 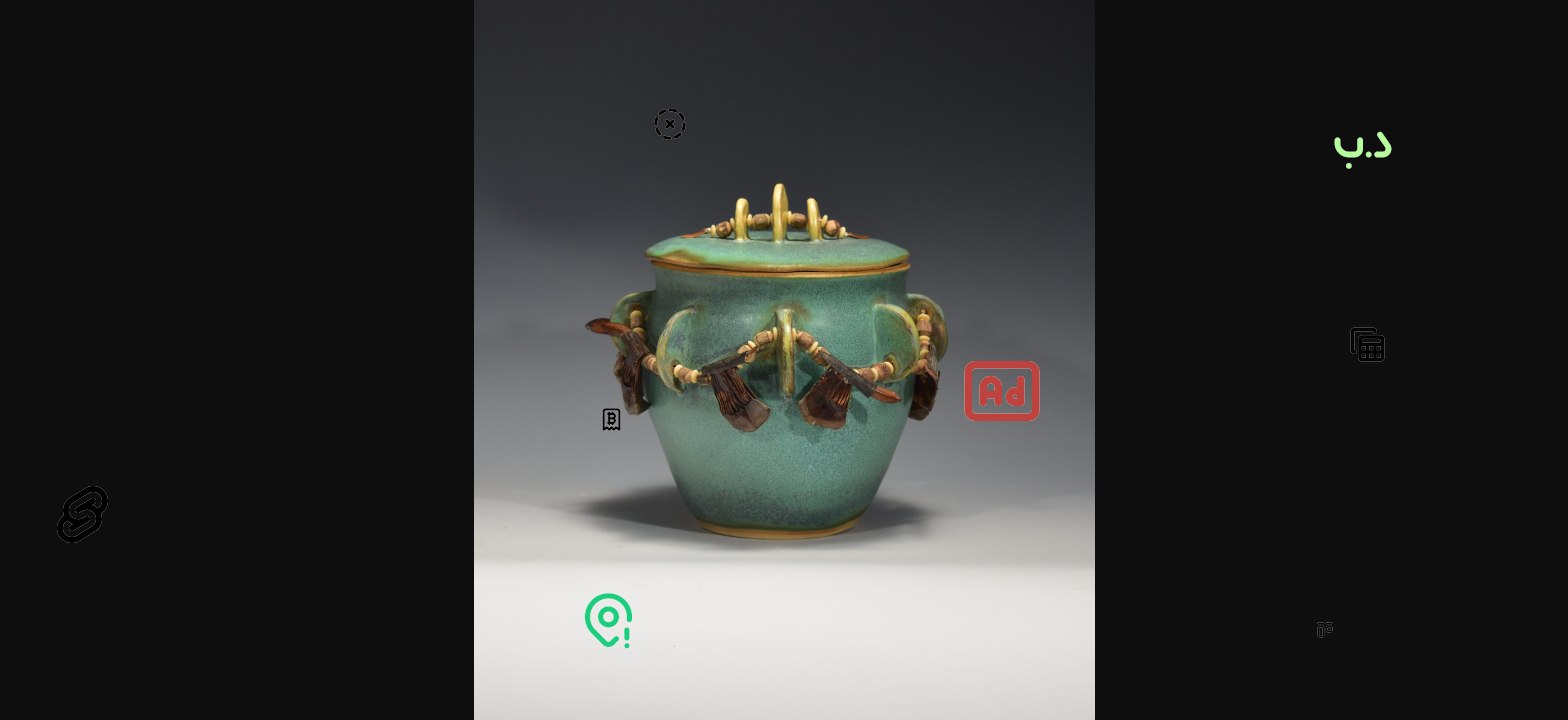 I want to click on view bitcoin transaction receipt, so click(x=611, y=419).